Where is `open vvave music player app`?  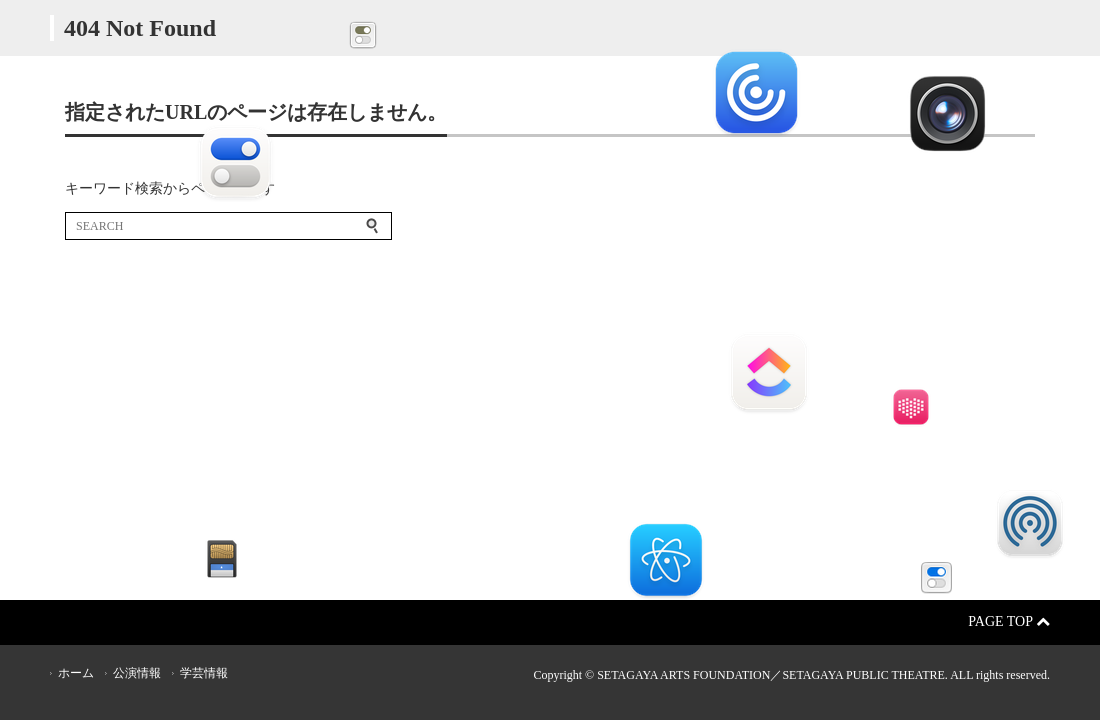 open vvave music player app is located at coordinates (911, 407).